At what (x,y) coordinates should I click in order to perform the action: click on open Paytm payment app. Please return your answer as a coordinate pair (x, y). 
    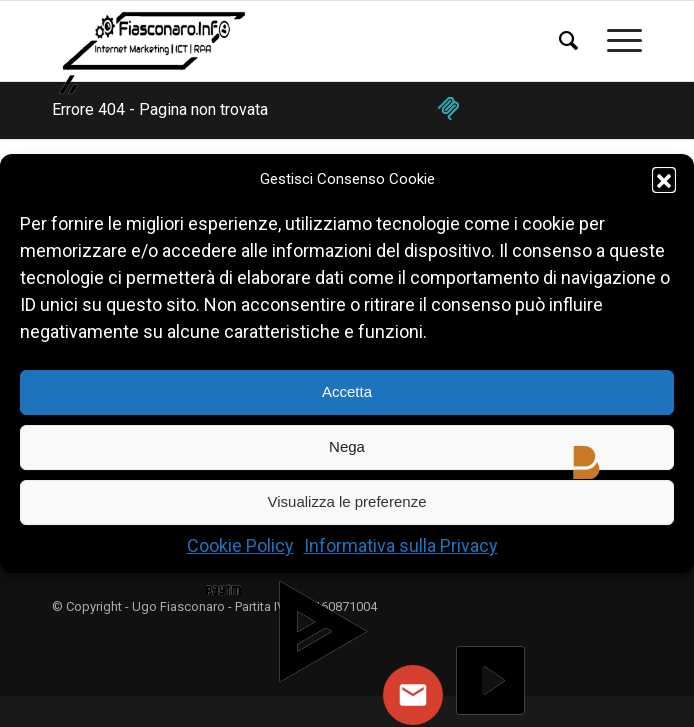
    Looking at the image, I should click on (223, 589).